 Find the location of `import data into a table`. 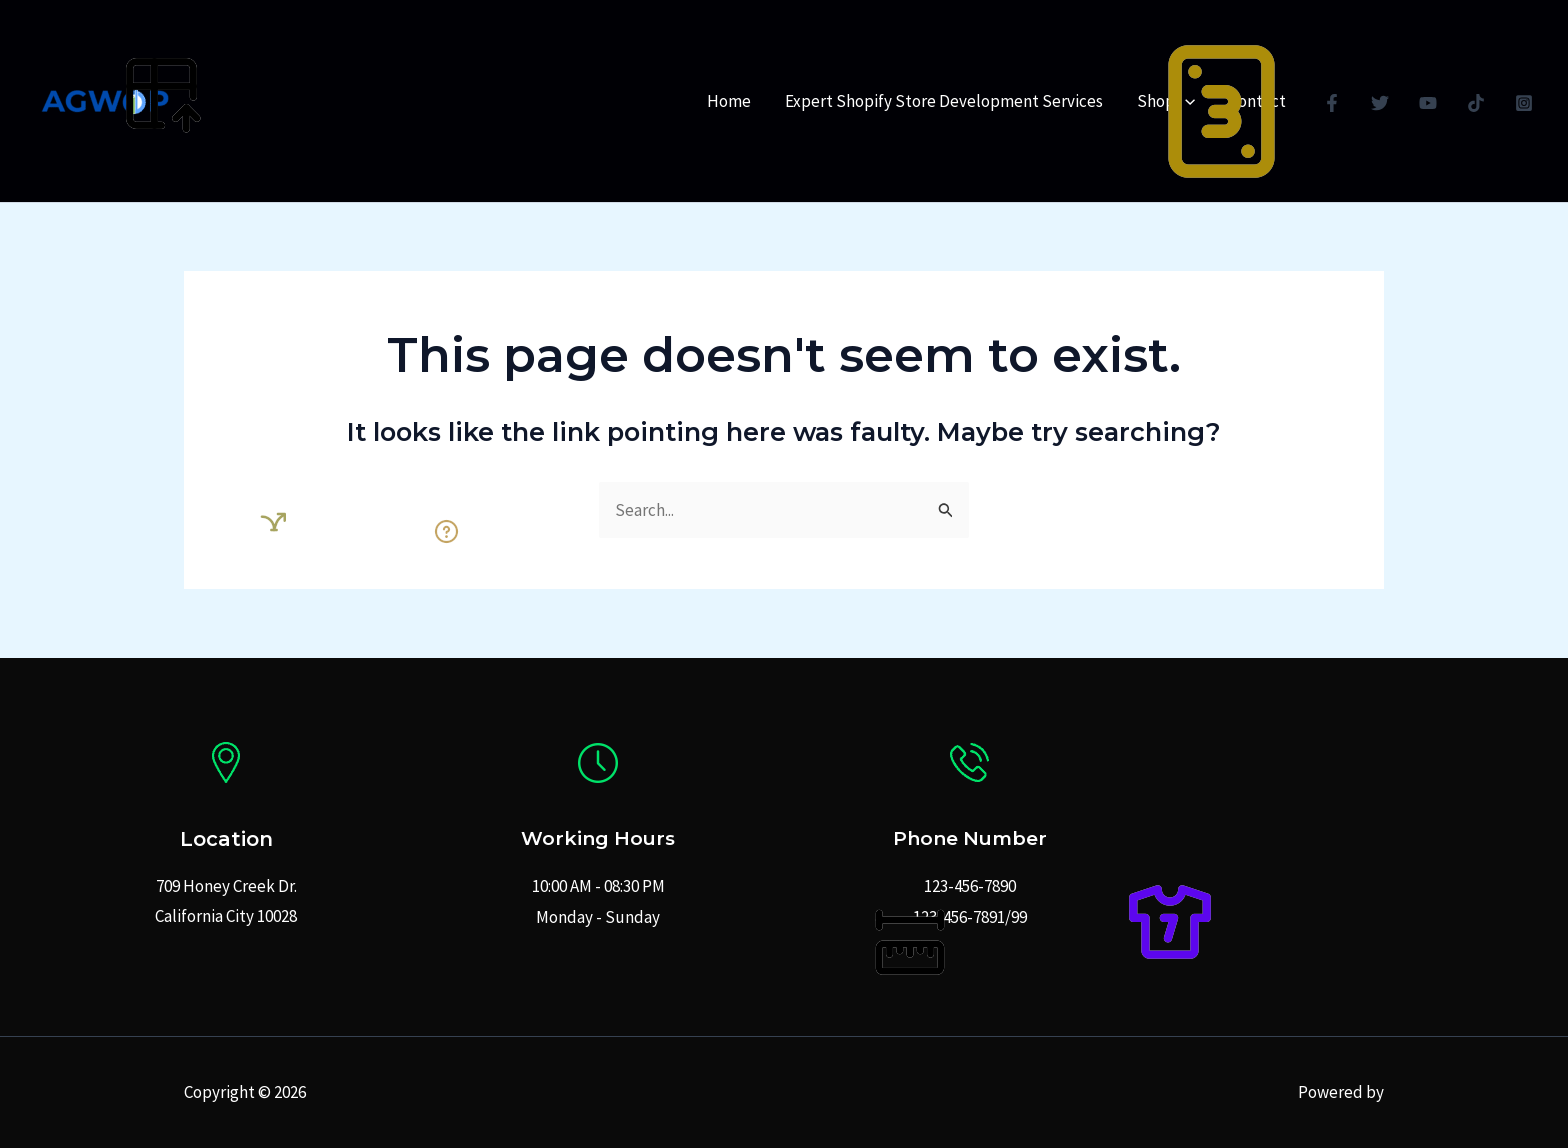

import data into a table is located at coordinates (161, 93).